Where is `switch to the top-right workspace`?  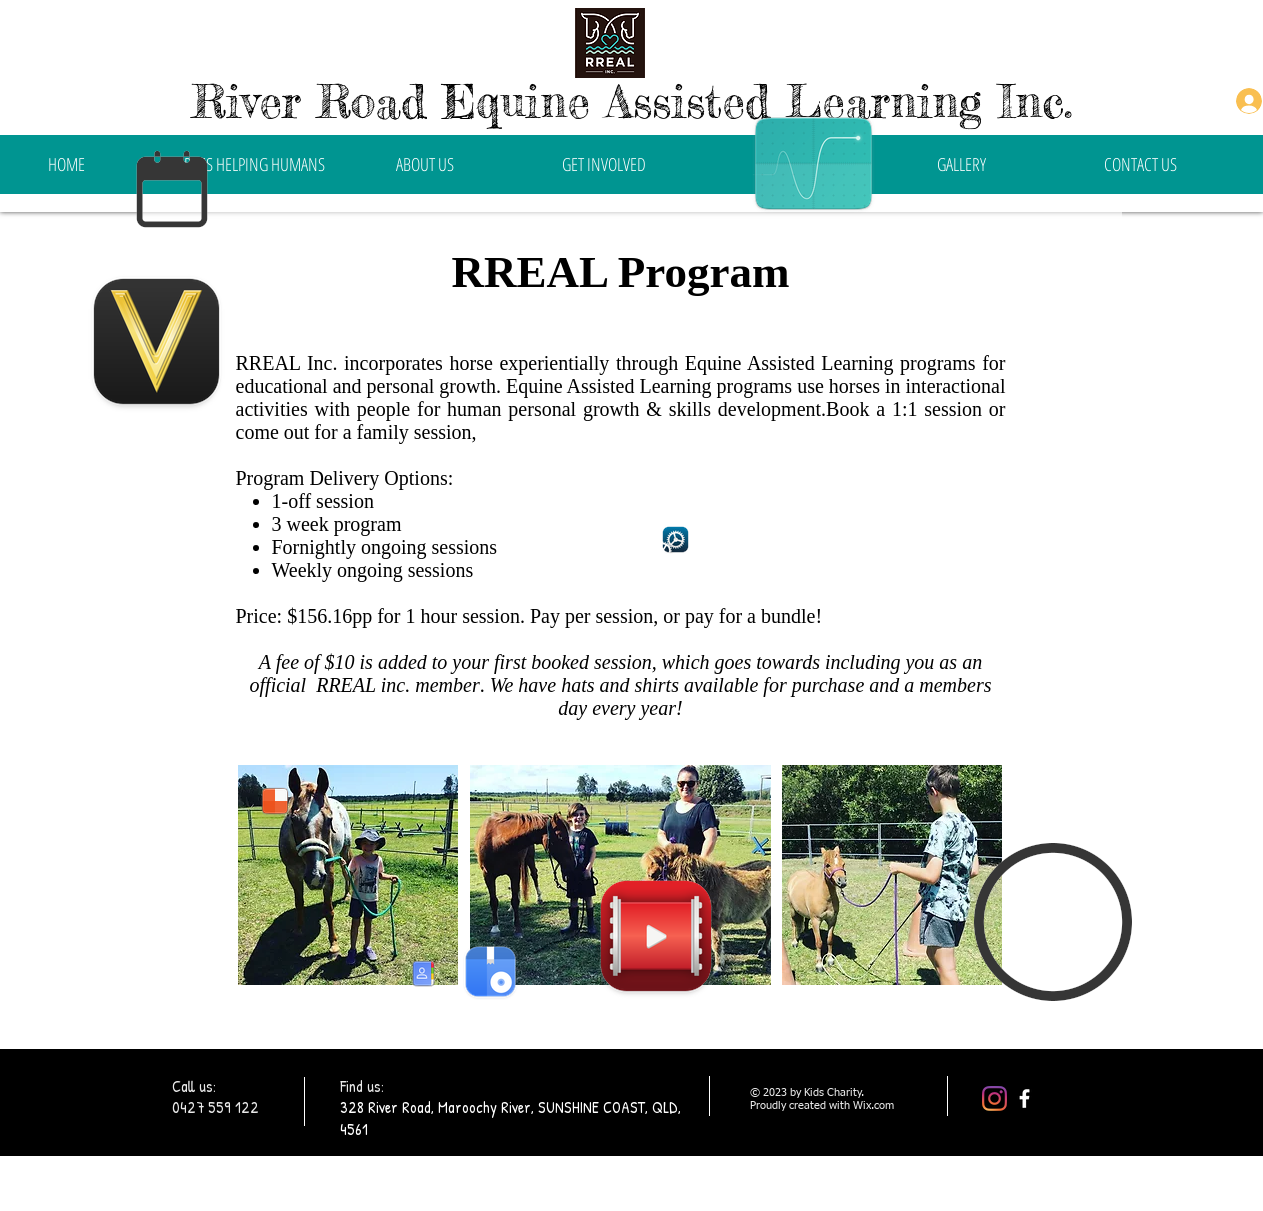
switch to the top-right workspace is located at coordinates (275, 801).